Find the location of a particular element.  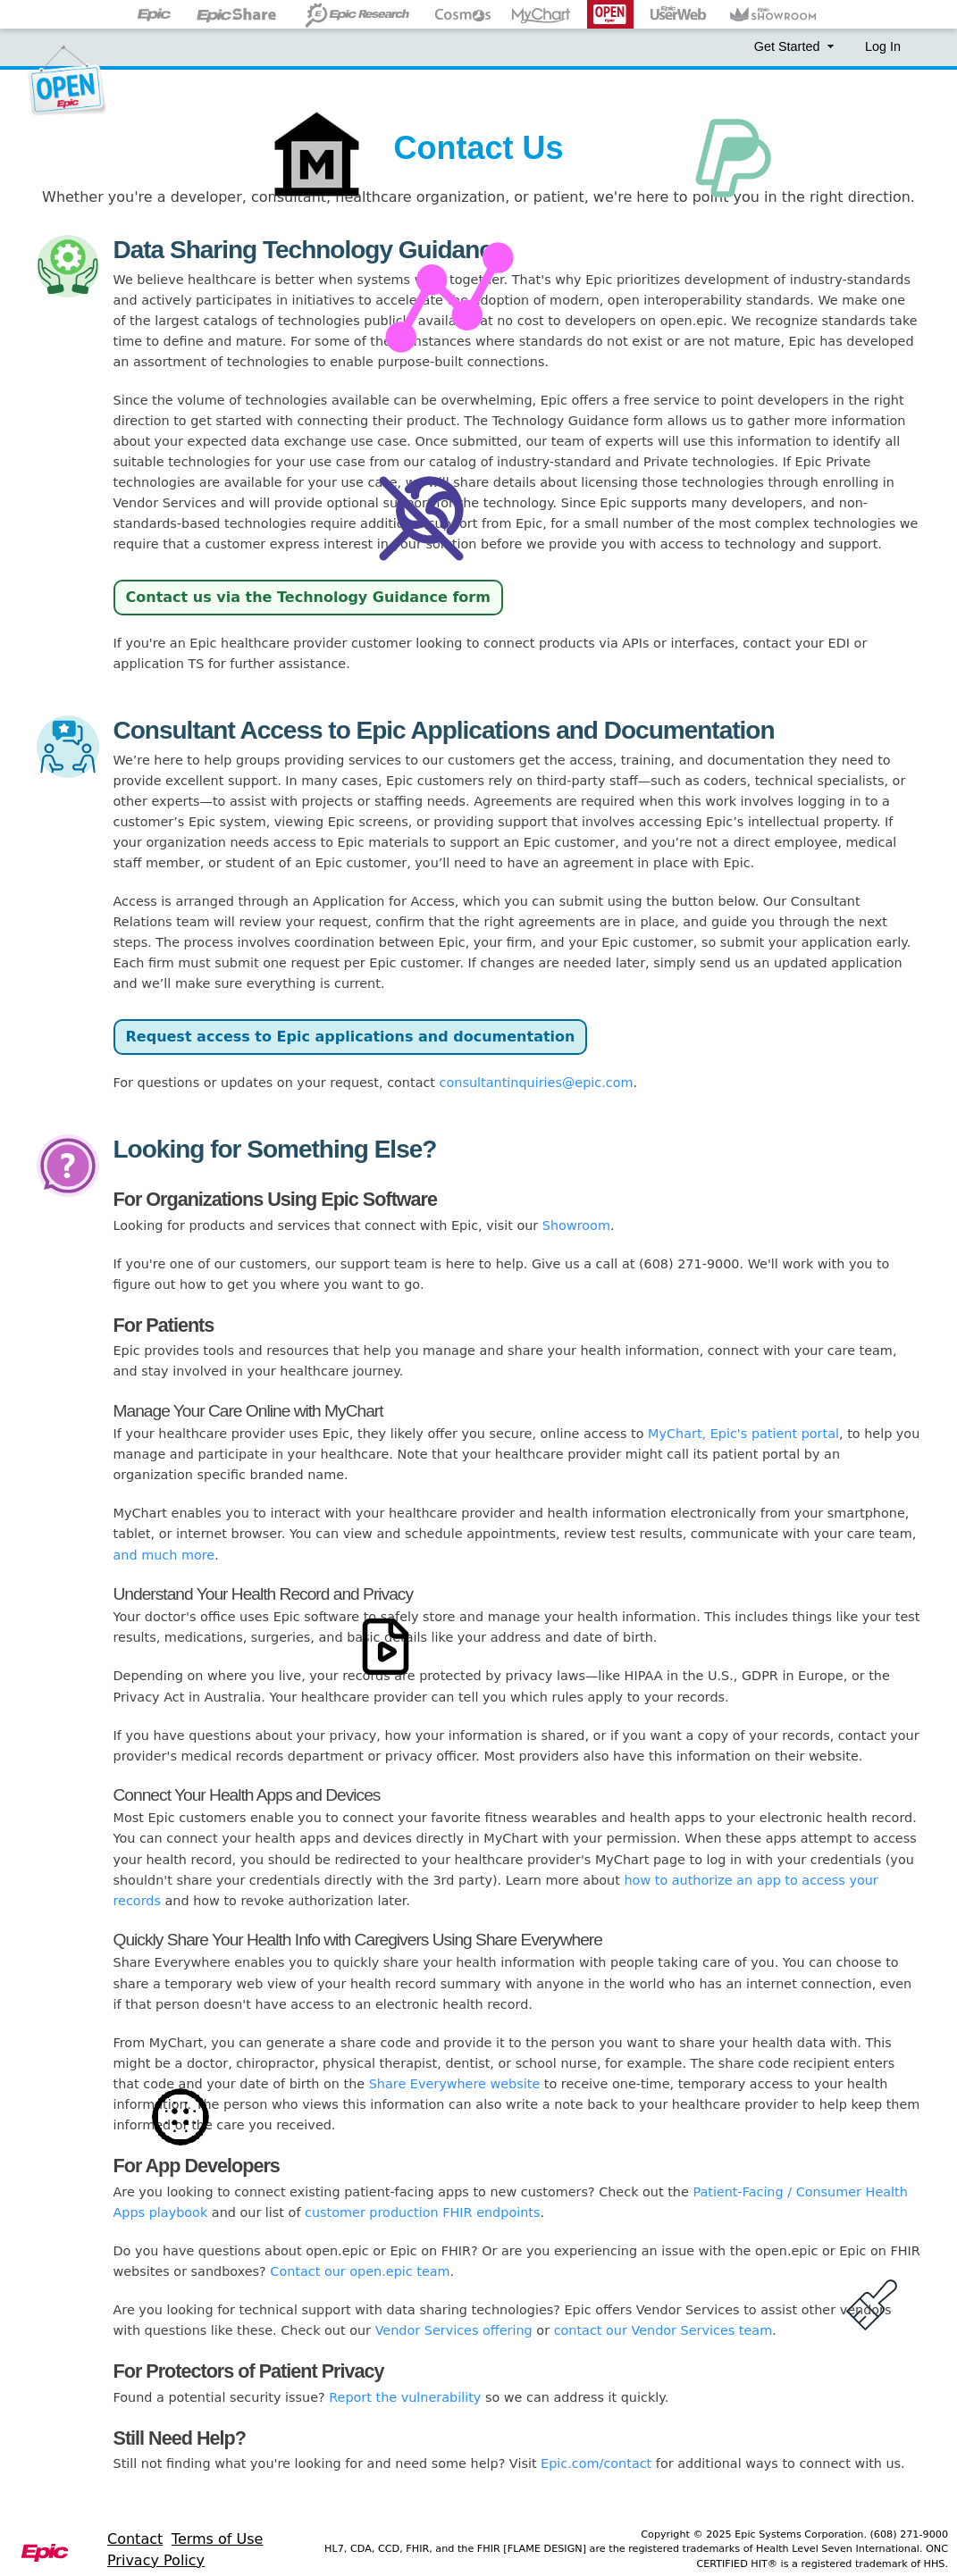

view nearby museums on the map is located at coordinates (316, 154).